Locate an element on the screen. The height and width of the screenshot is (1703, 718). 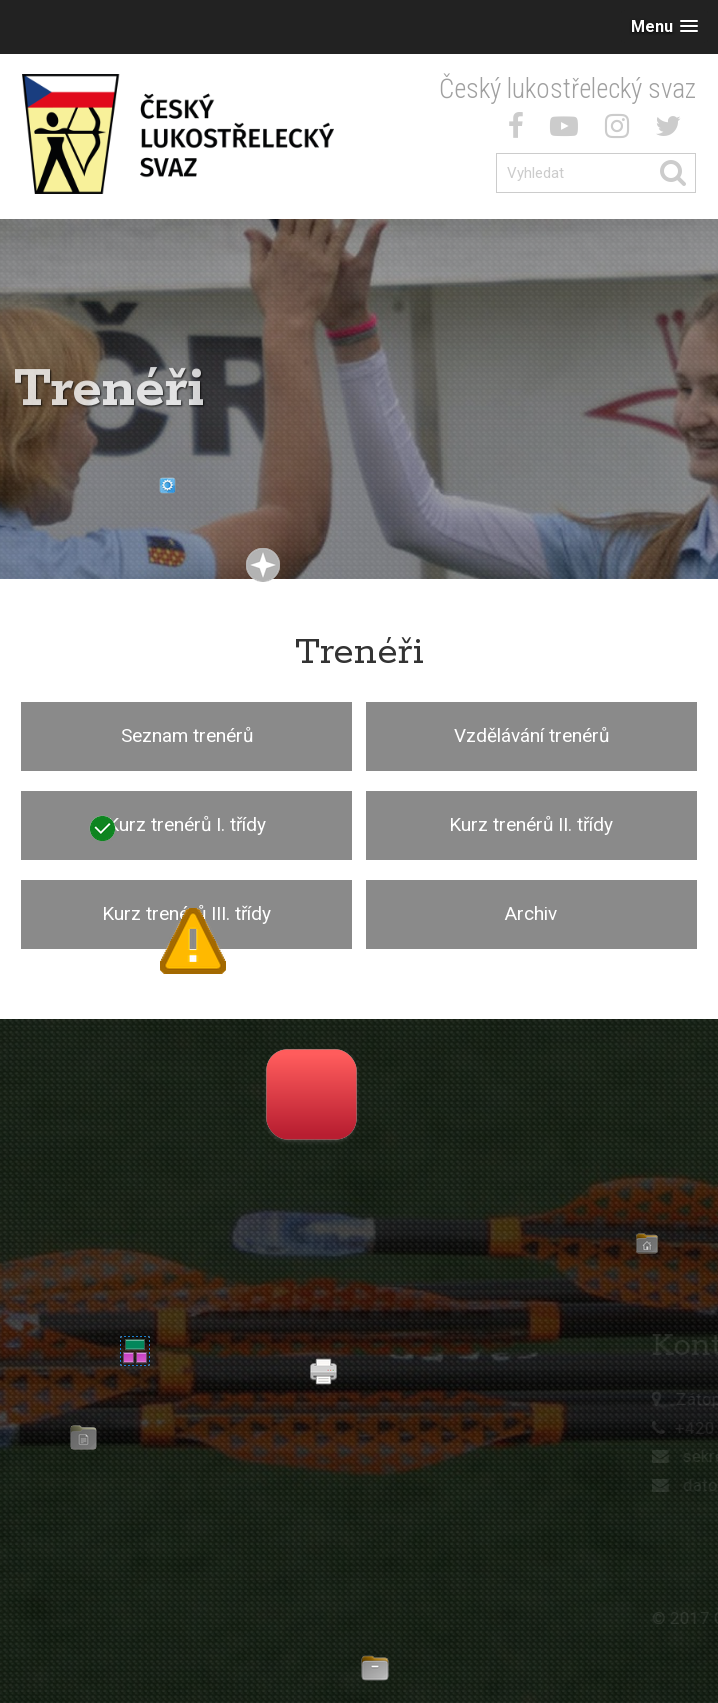
access system runtime components is located at coordinates (167, 485).